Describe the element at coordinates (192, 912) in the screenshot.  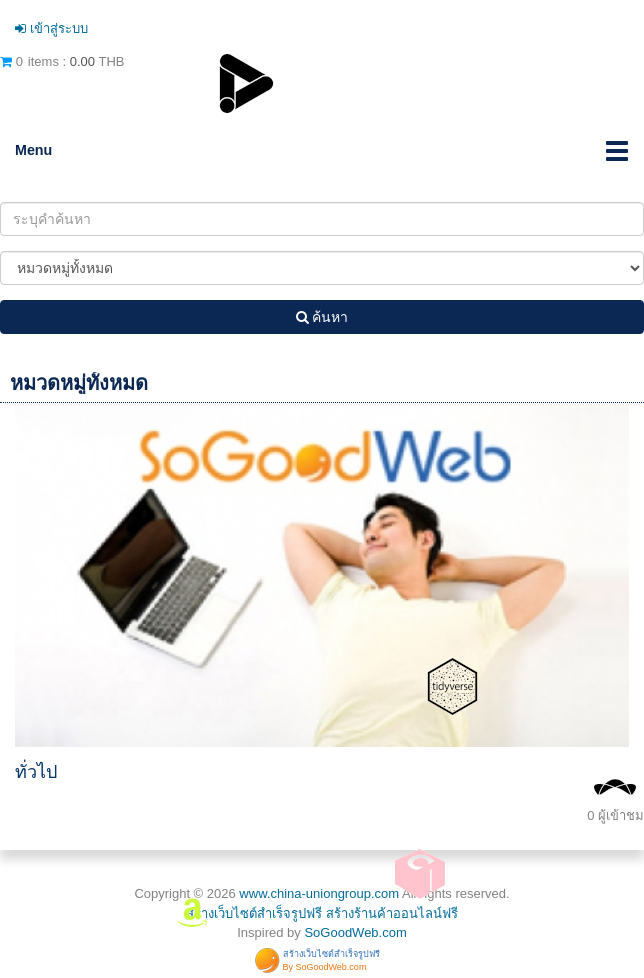
I see `open the Amazon app` at that location.